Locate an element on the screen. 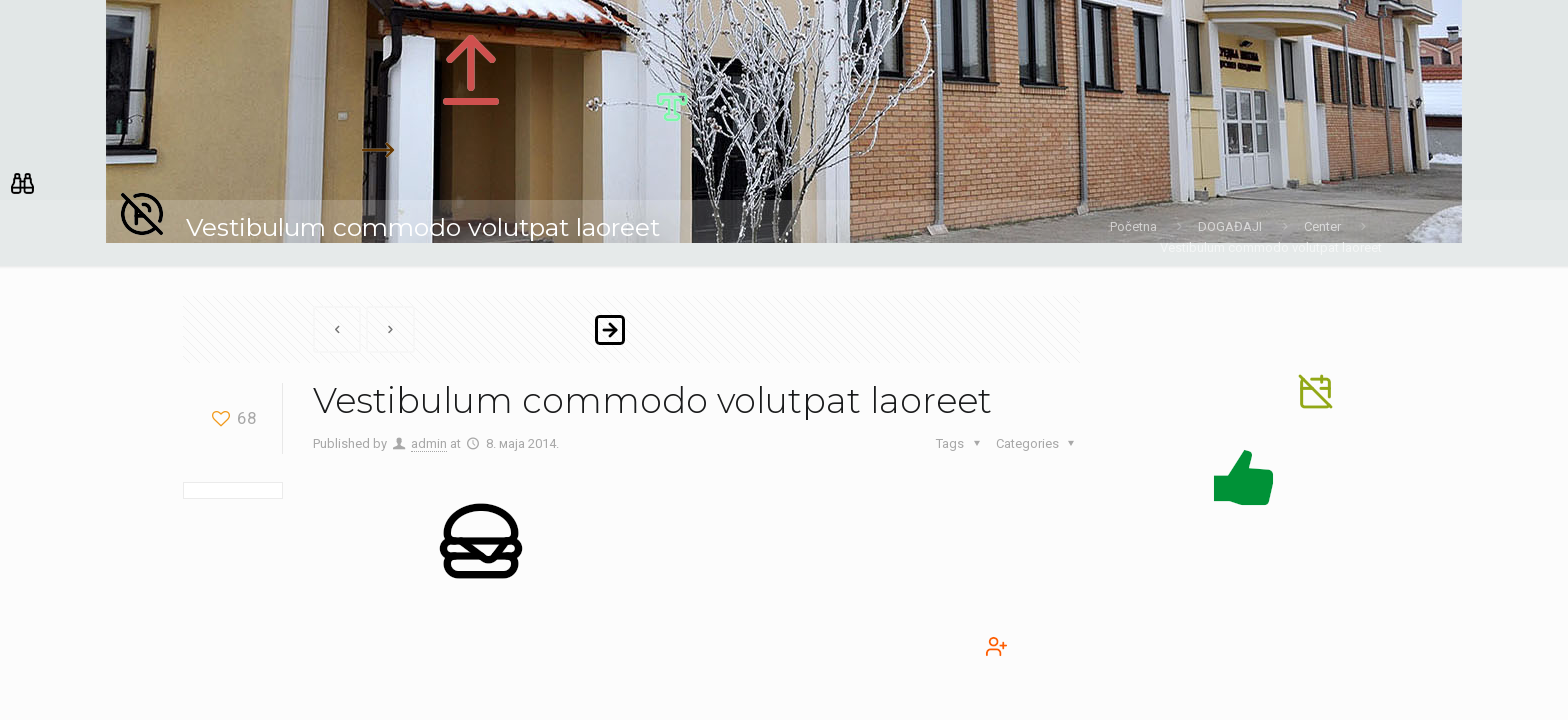  upload a file or document is located at coordinates (471, 70).